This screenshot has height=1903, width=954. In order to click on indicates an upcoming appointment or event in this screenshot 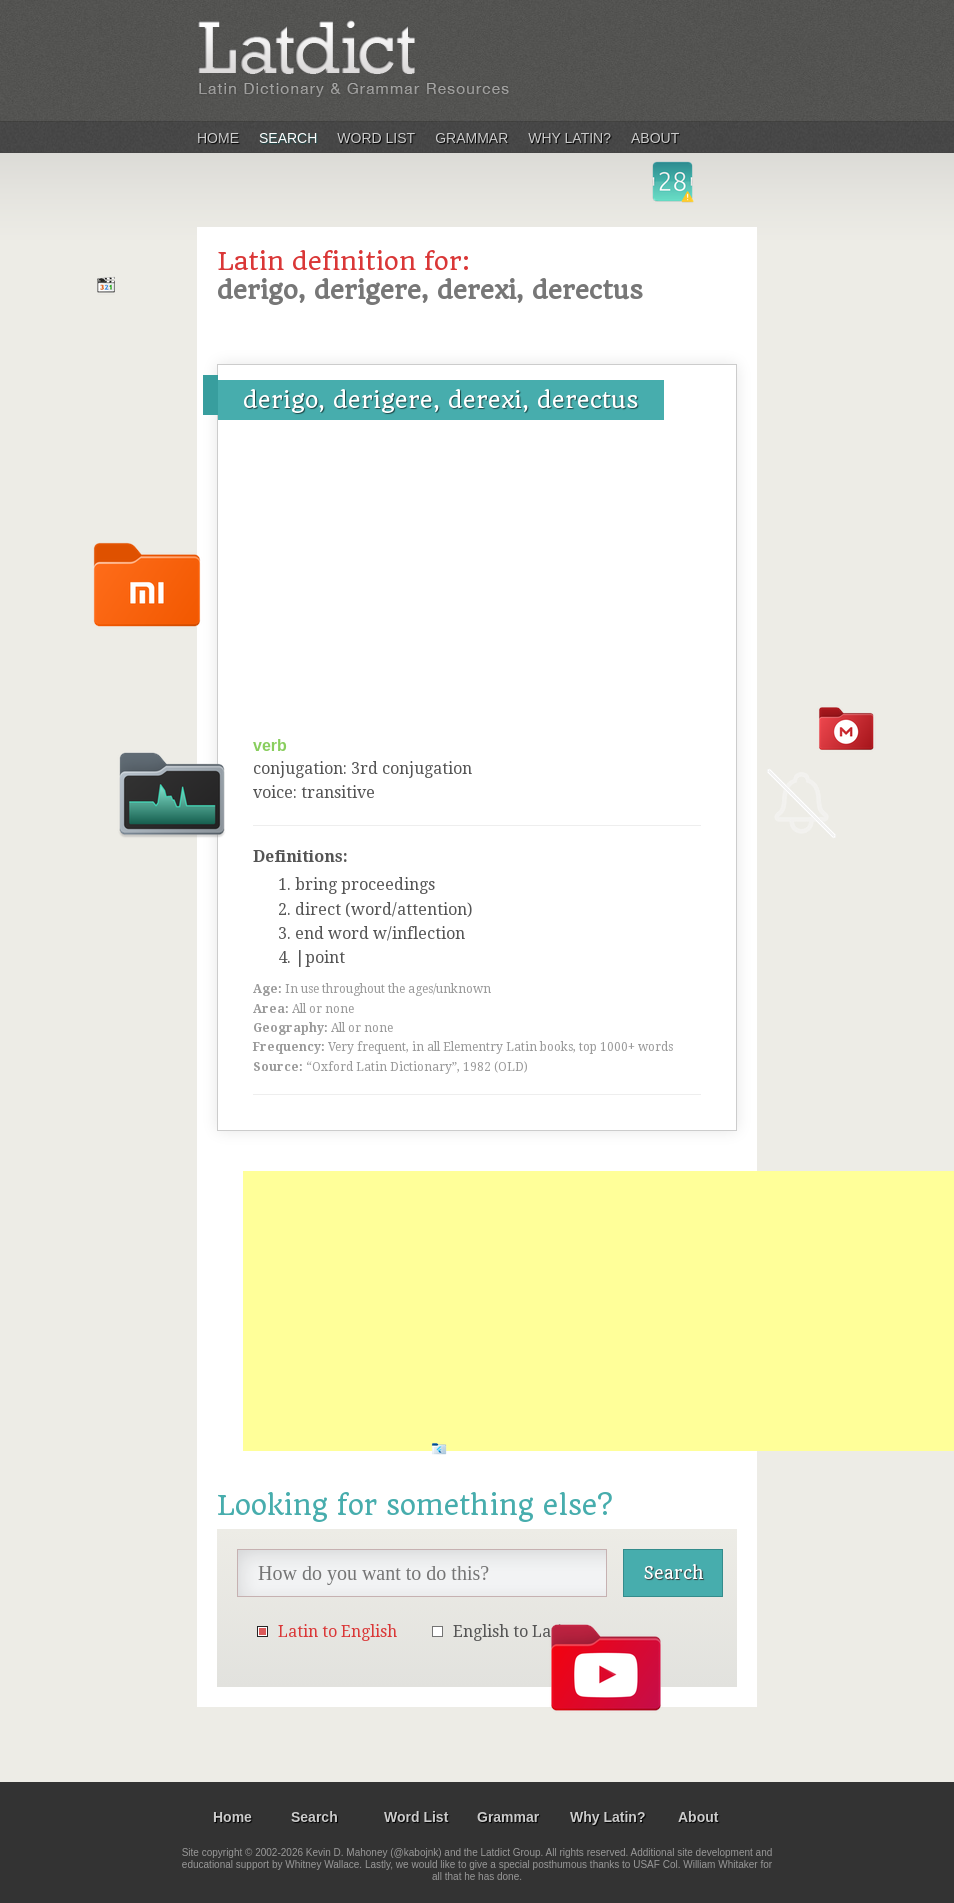, I will do `click(672, 181)`.